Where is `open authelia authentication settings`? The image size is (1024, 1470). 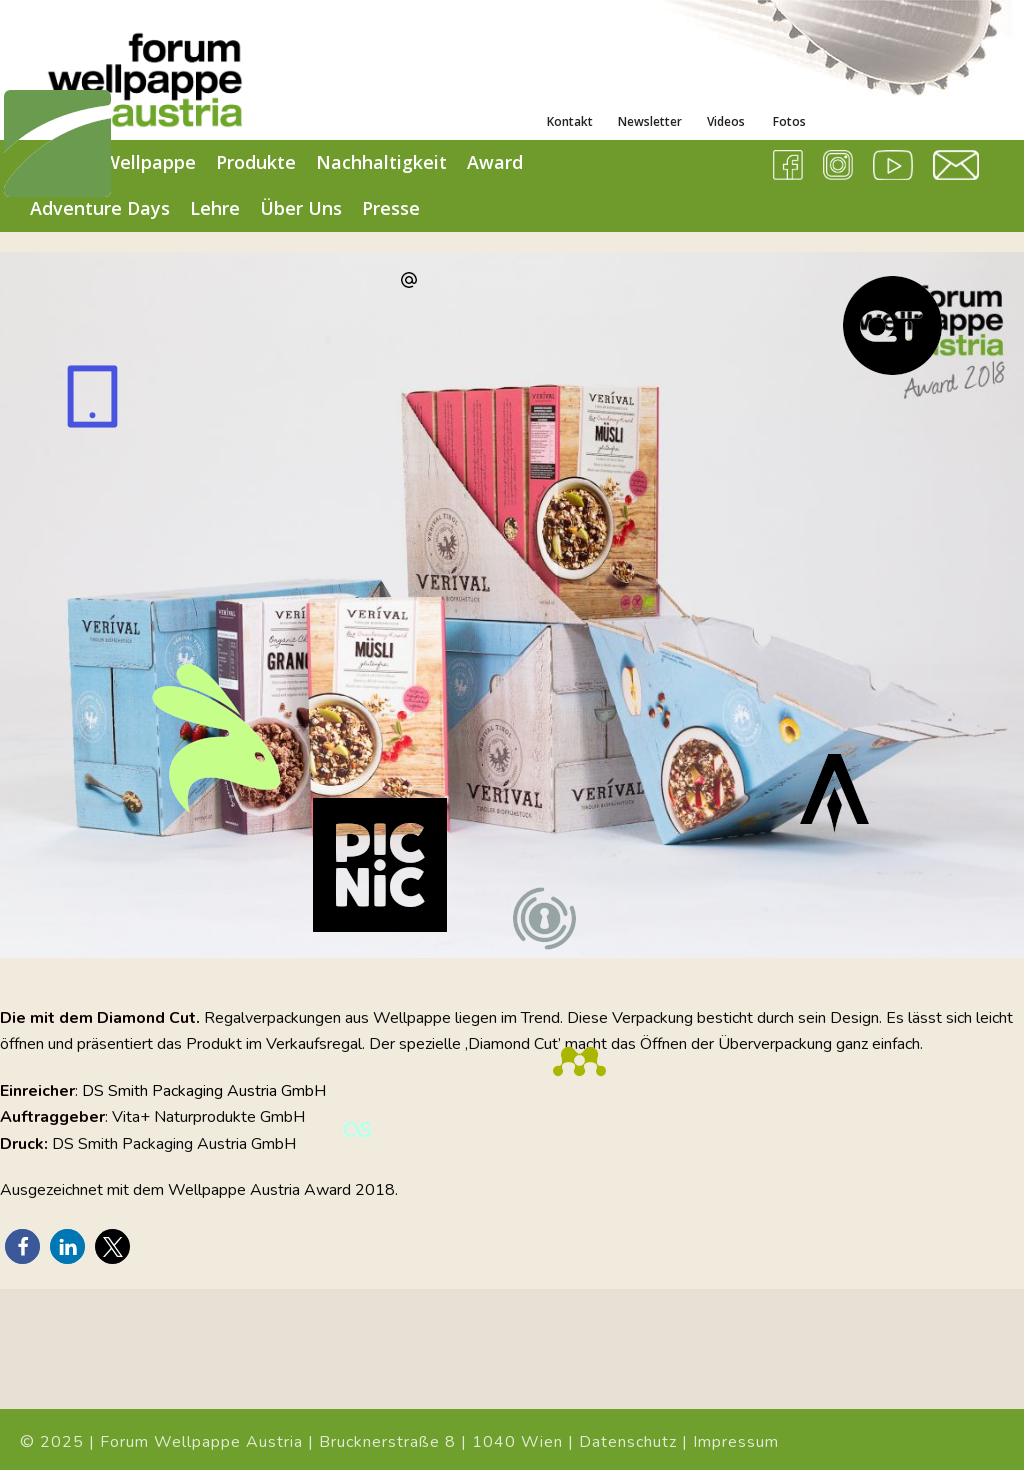
open authelia authentication settings is located at coordinates (544, 918).